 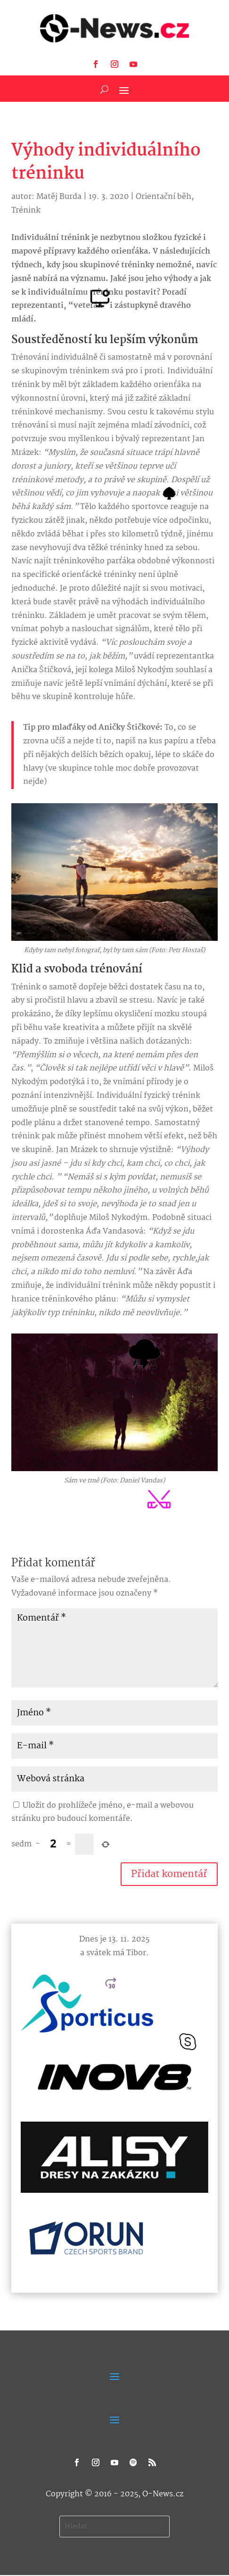 I want to click on open skype app, so click(x=188, y=2041).